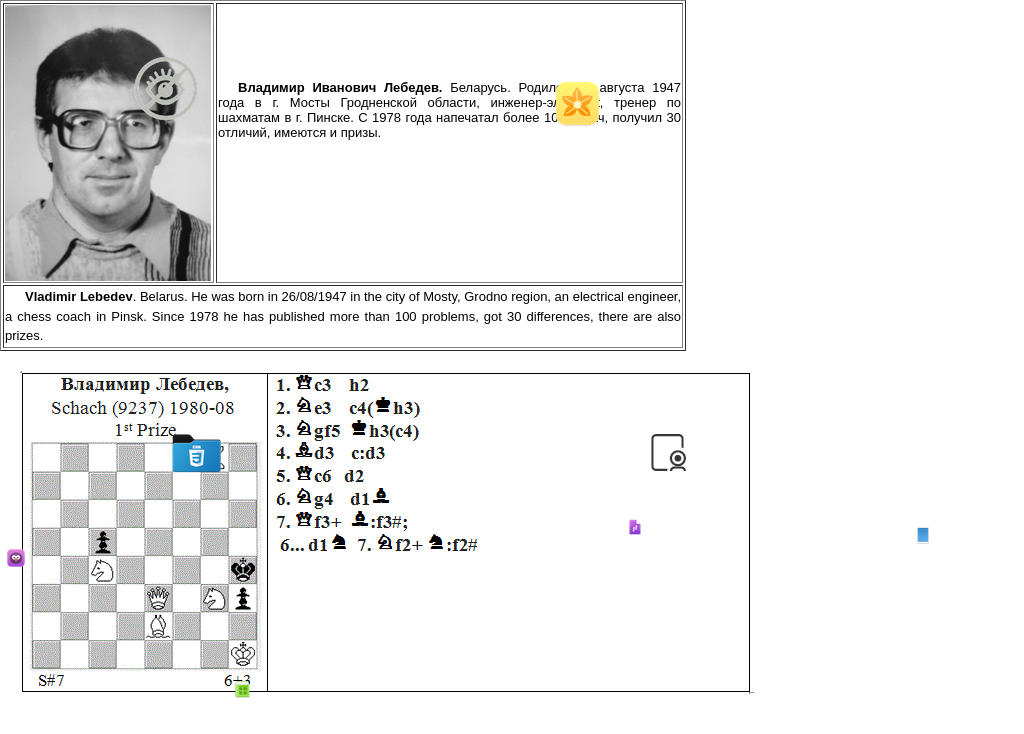  What do you see at coordinates (166, 89) in the screenshot?
I see `indicates private browsing mode is active` at bounding box center [166, 89].